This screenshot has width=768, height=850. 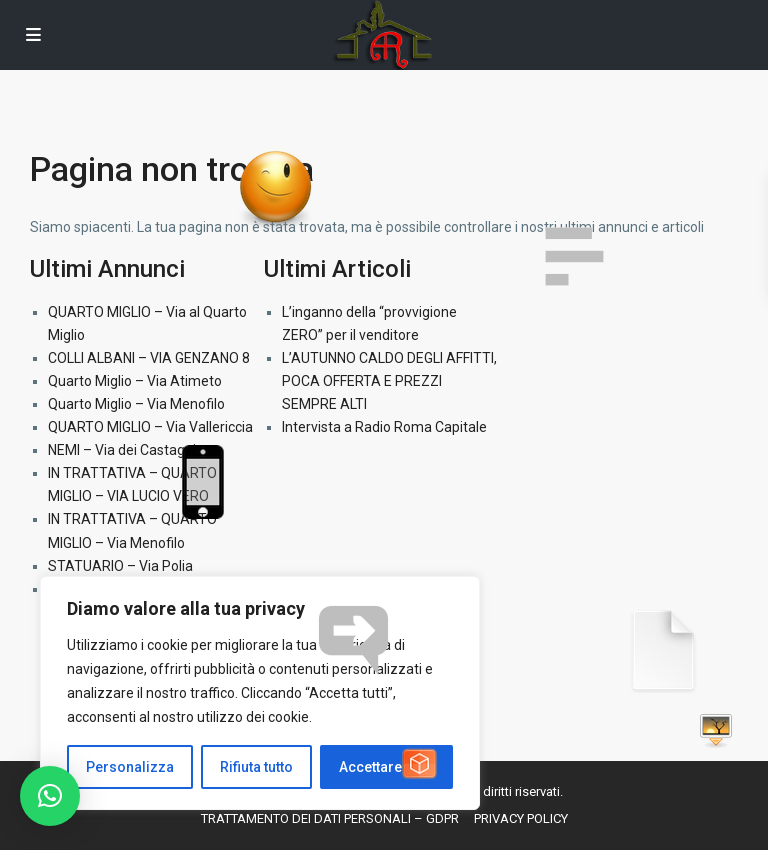 What do you see at coordinates (419, 762) in the screenshot?
I see `open a 3D model file` at bounding box center [419, 762].